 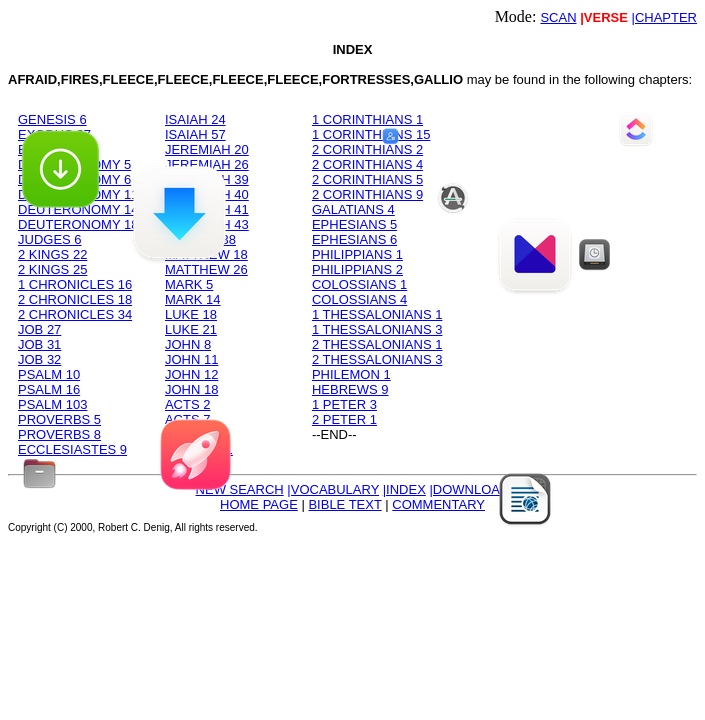 What do you see at coordinates (390, 136) in the screenshot?
I see `access administrator or sudo user preferences` at bounding box center [390, 136].